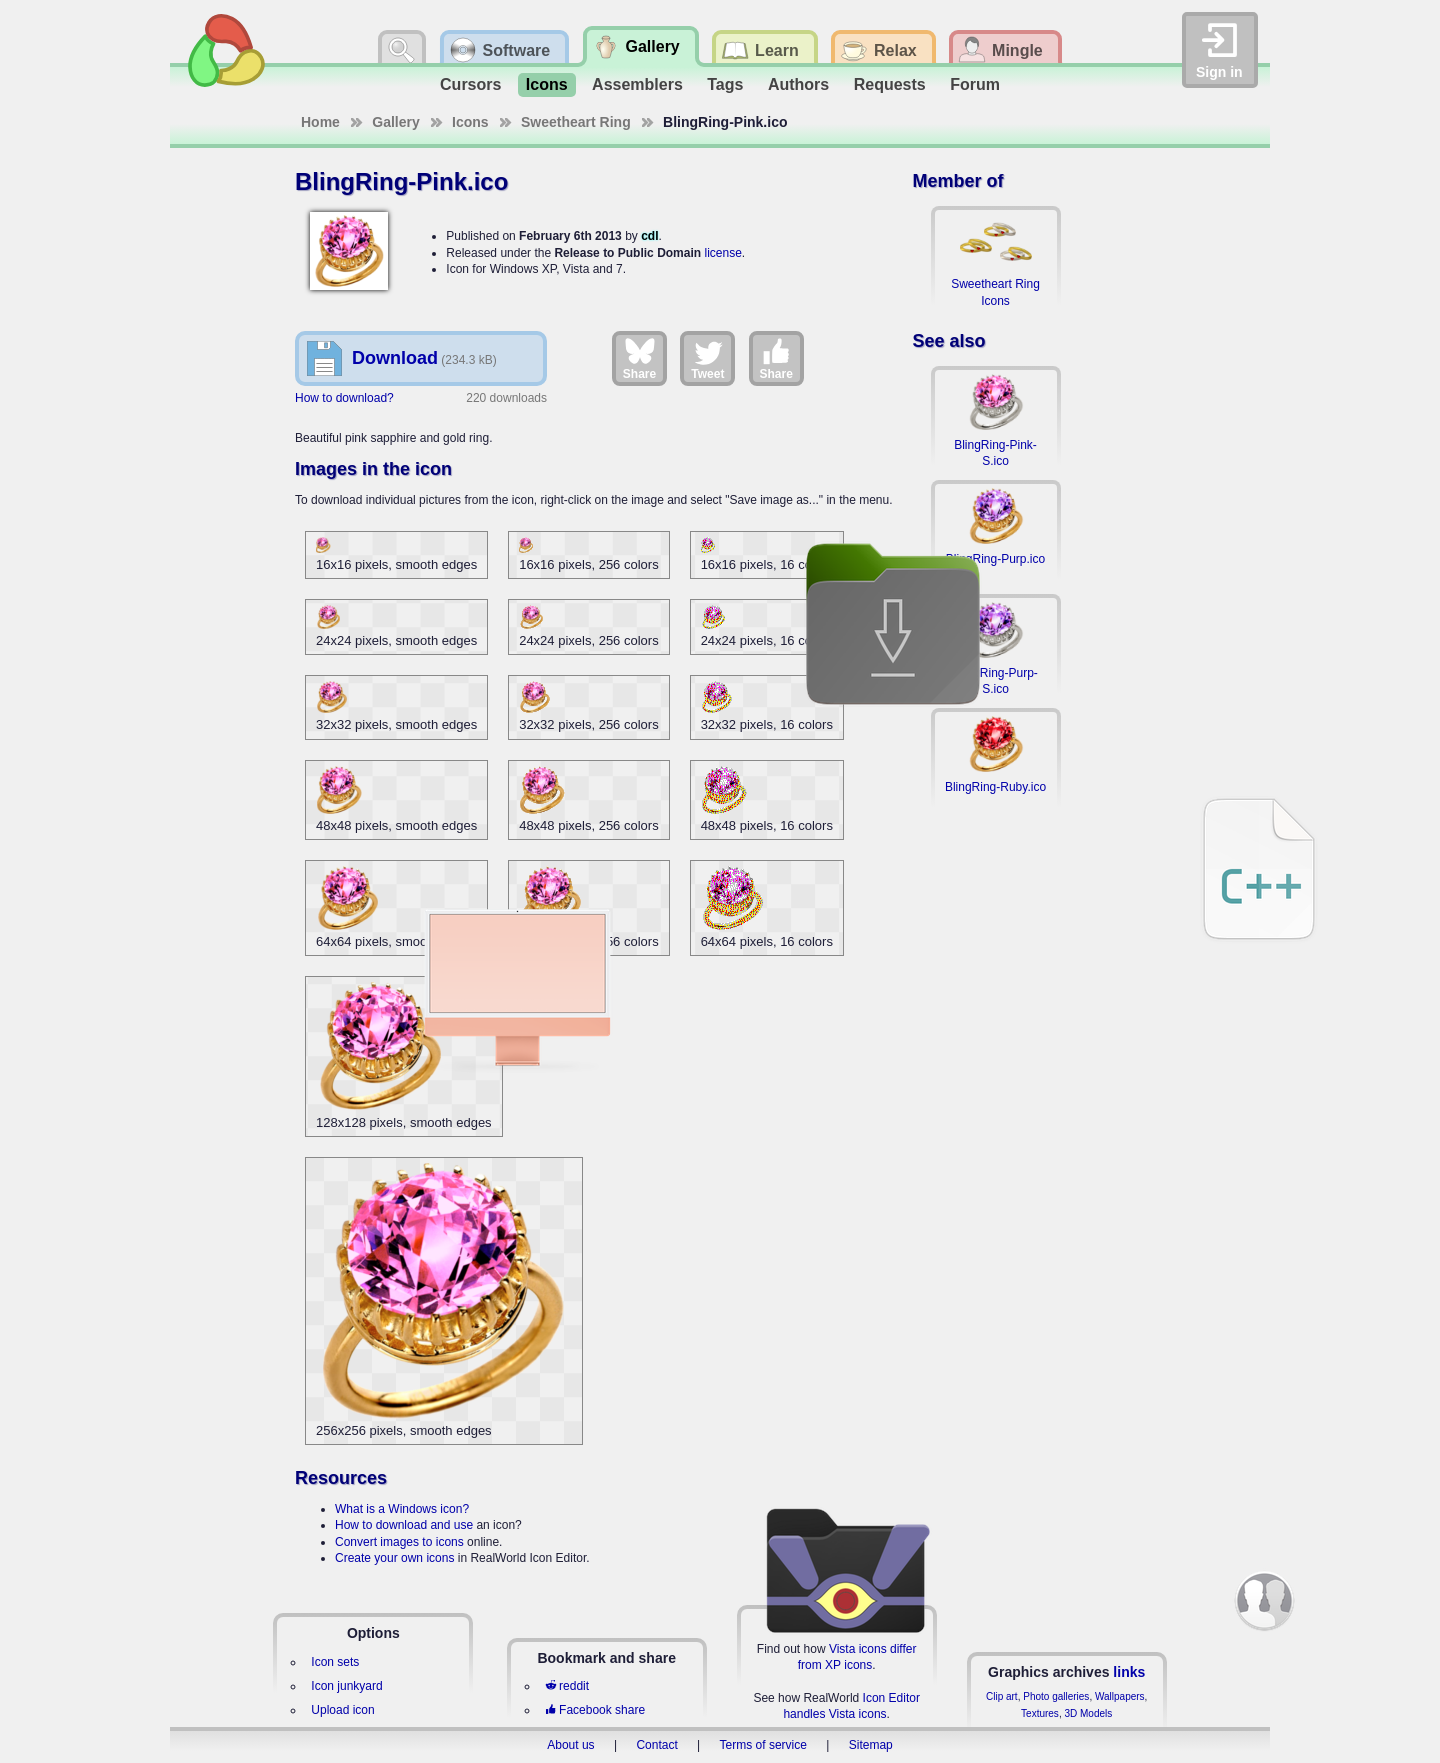 This screenshot has height=1763, width=1440. I want to click on open your downloads folder, so click(893, 624).